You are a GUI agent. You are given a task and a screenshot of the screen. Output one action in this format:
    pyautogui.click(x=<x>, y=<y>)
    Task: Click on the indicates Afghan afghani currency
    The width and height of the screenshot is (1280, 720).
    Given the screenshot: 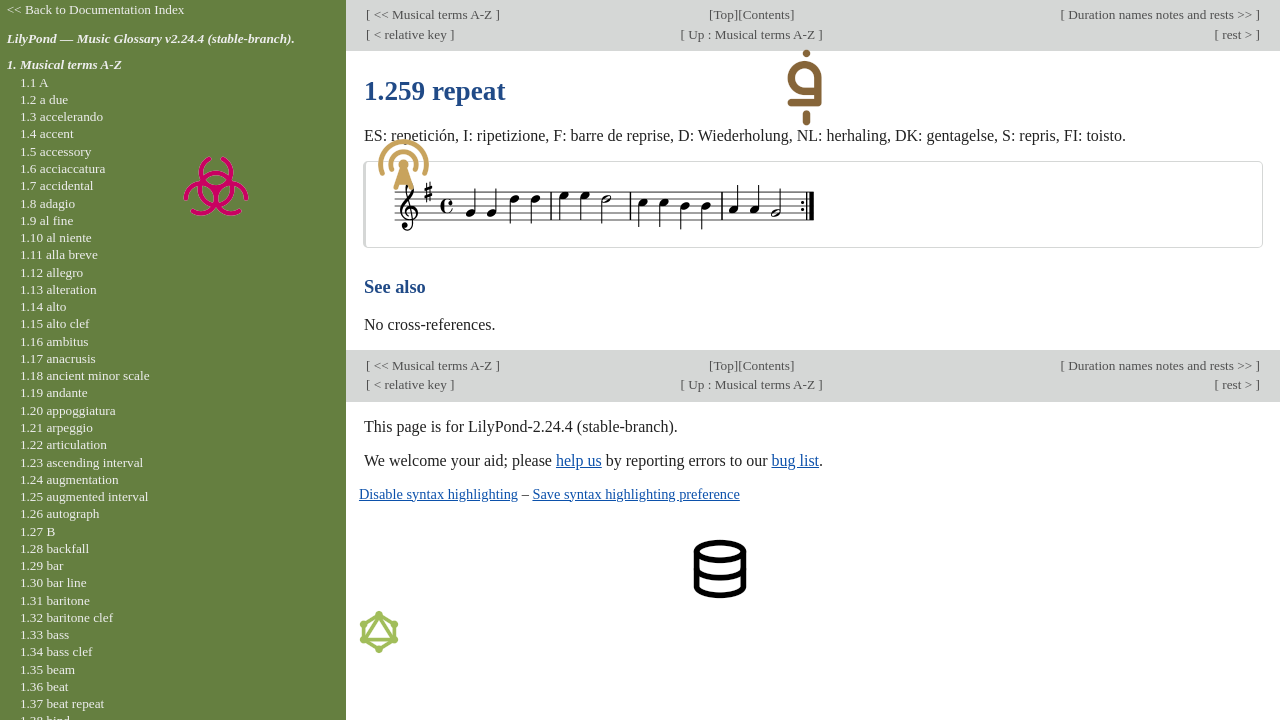 What is the action you would take?
    pyautogui.click(x=806, y=87)
    